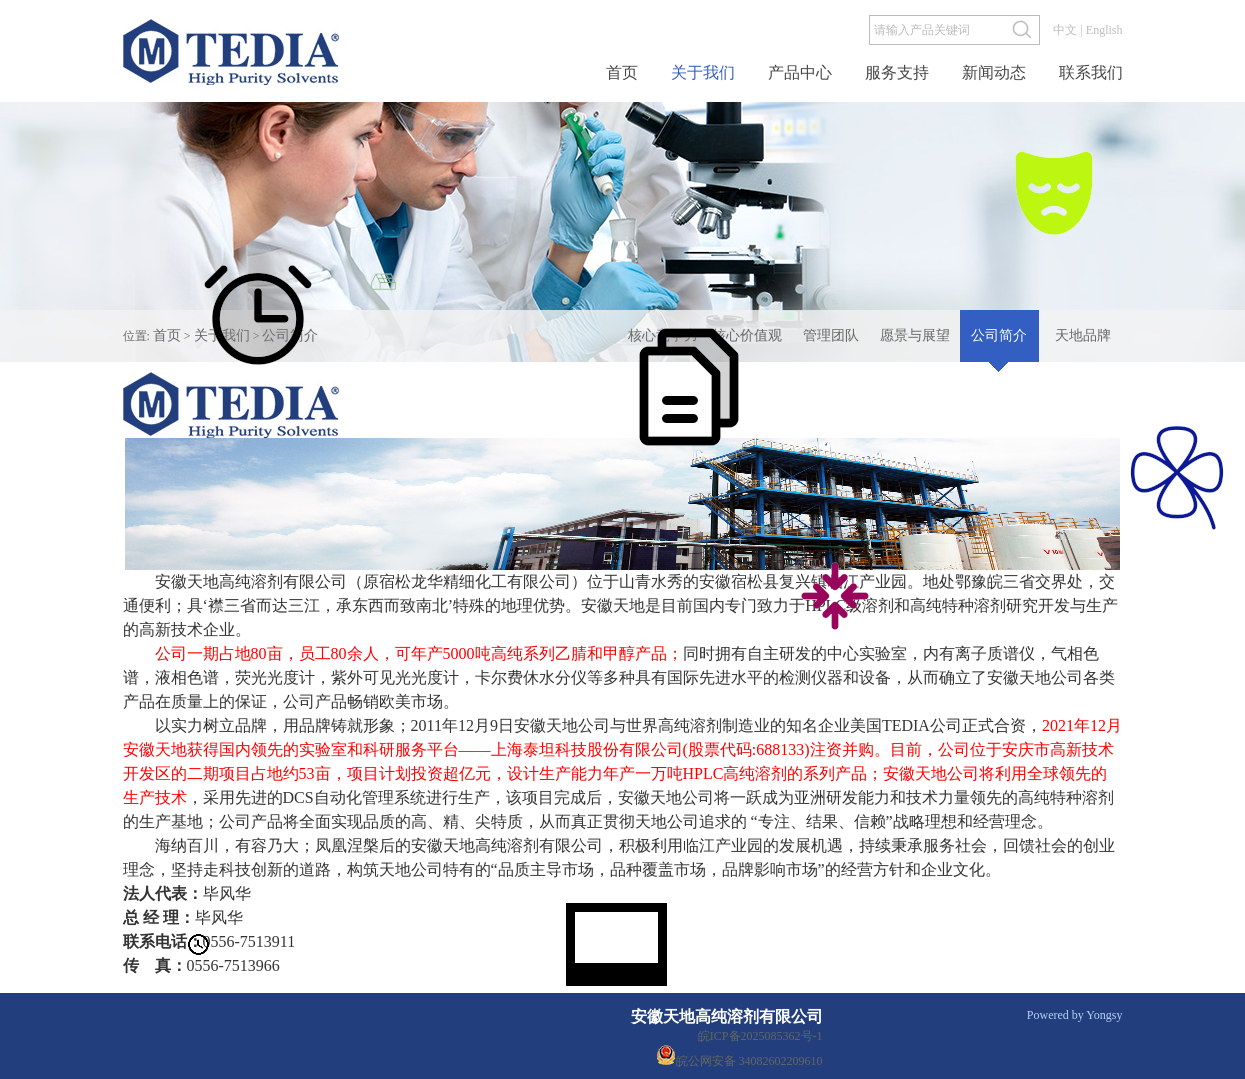 The image size is (1245, 1079). Describe the element at coordinates (835, 596) in the screenshot. I see `collapse or minimize content` at that location.